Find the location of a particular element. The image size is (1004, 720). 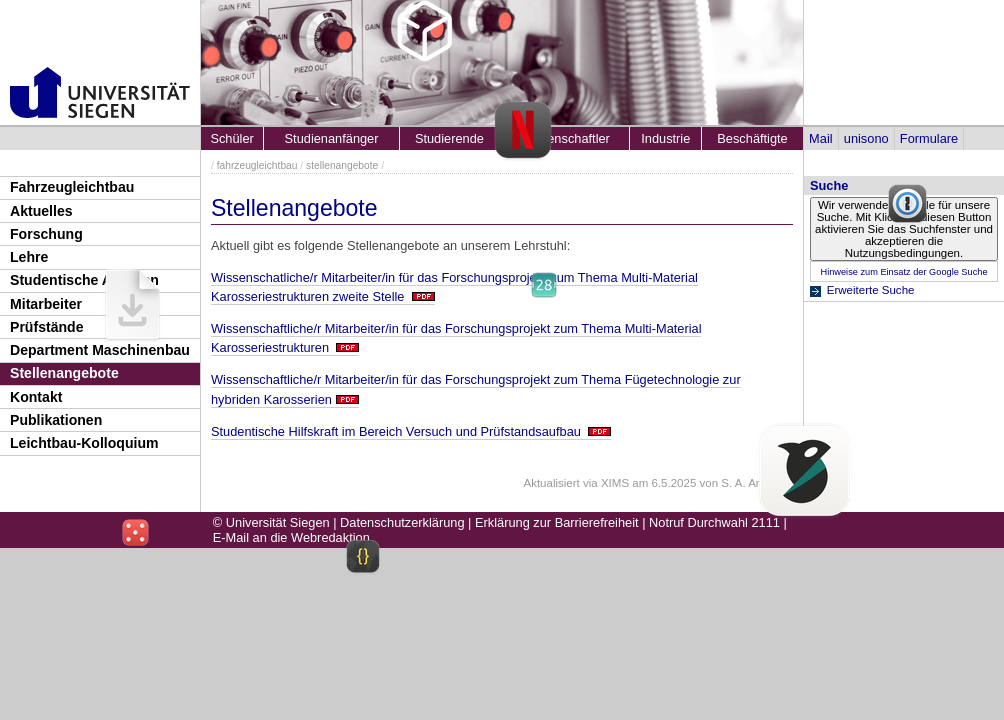

open tali dice game app is located at coordinates (135, 532).